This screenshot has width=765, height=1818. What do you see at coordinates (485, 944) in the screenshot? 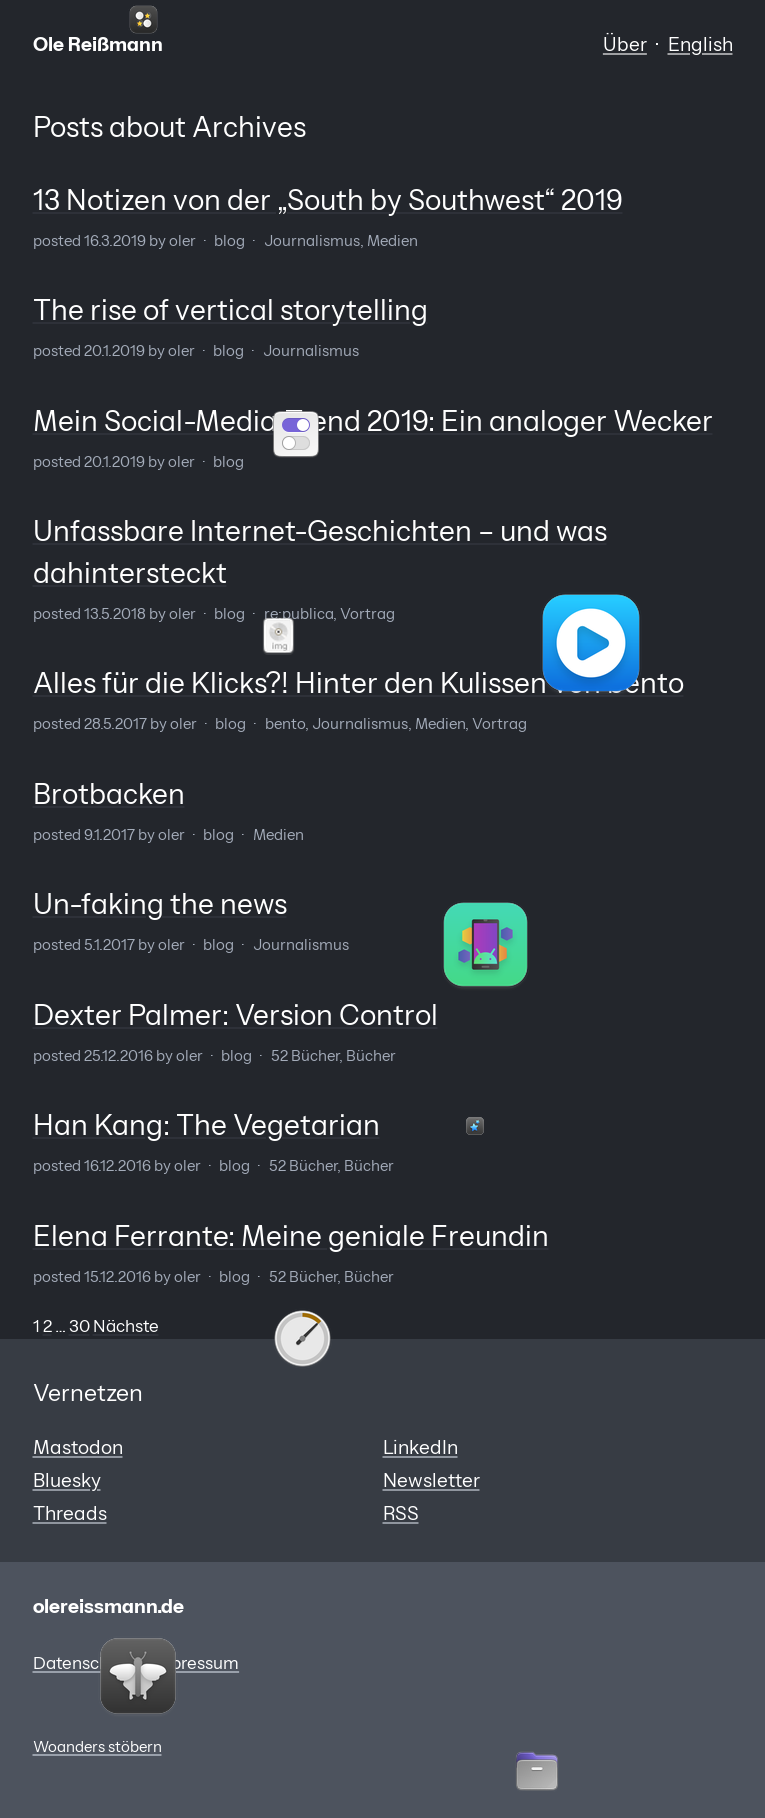
I see `launch guiscrcpy android screen mirroring app` at bounding box center [485, 944].